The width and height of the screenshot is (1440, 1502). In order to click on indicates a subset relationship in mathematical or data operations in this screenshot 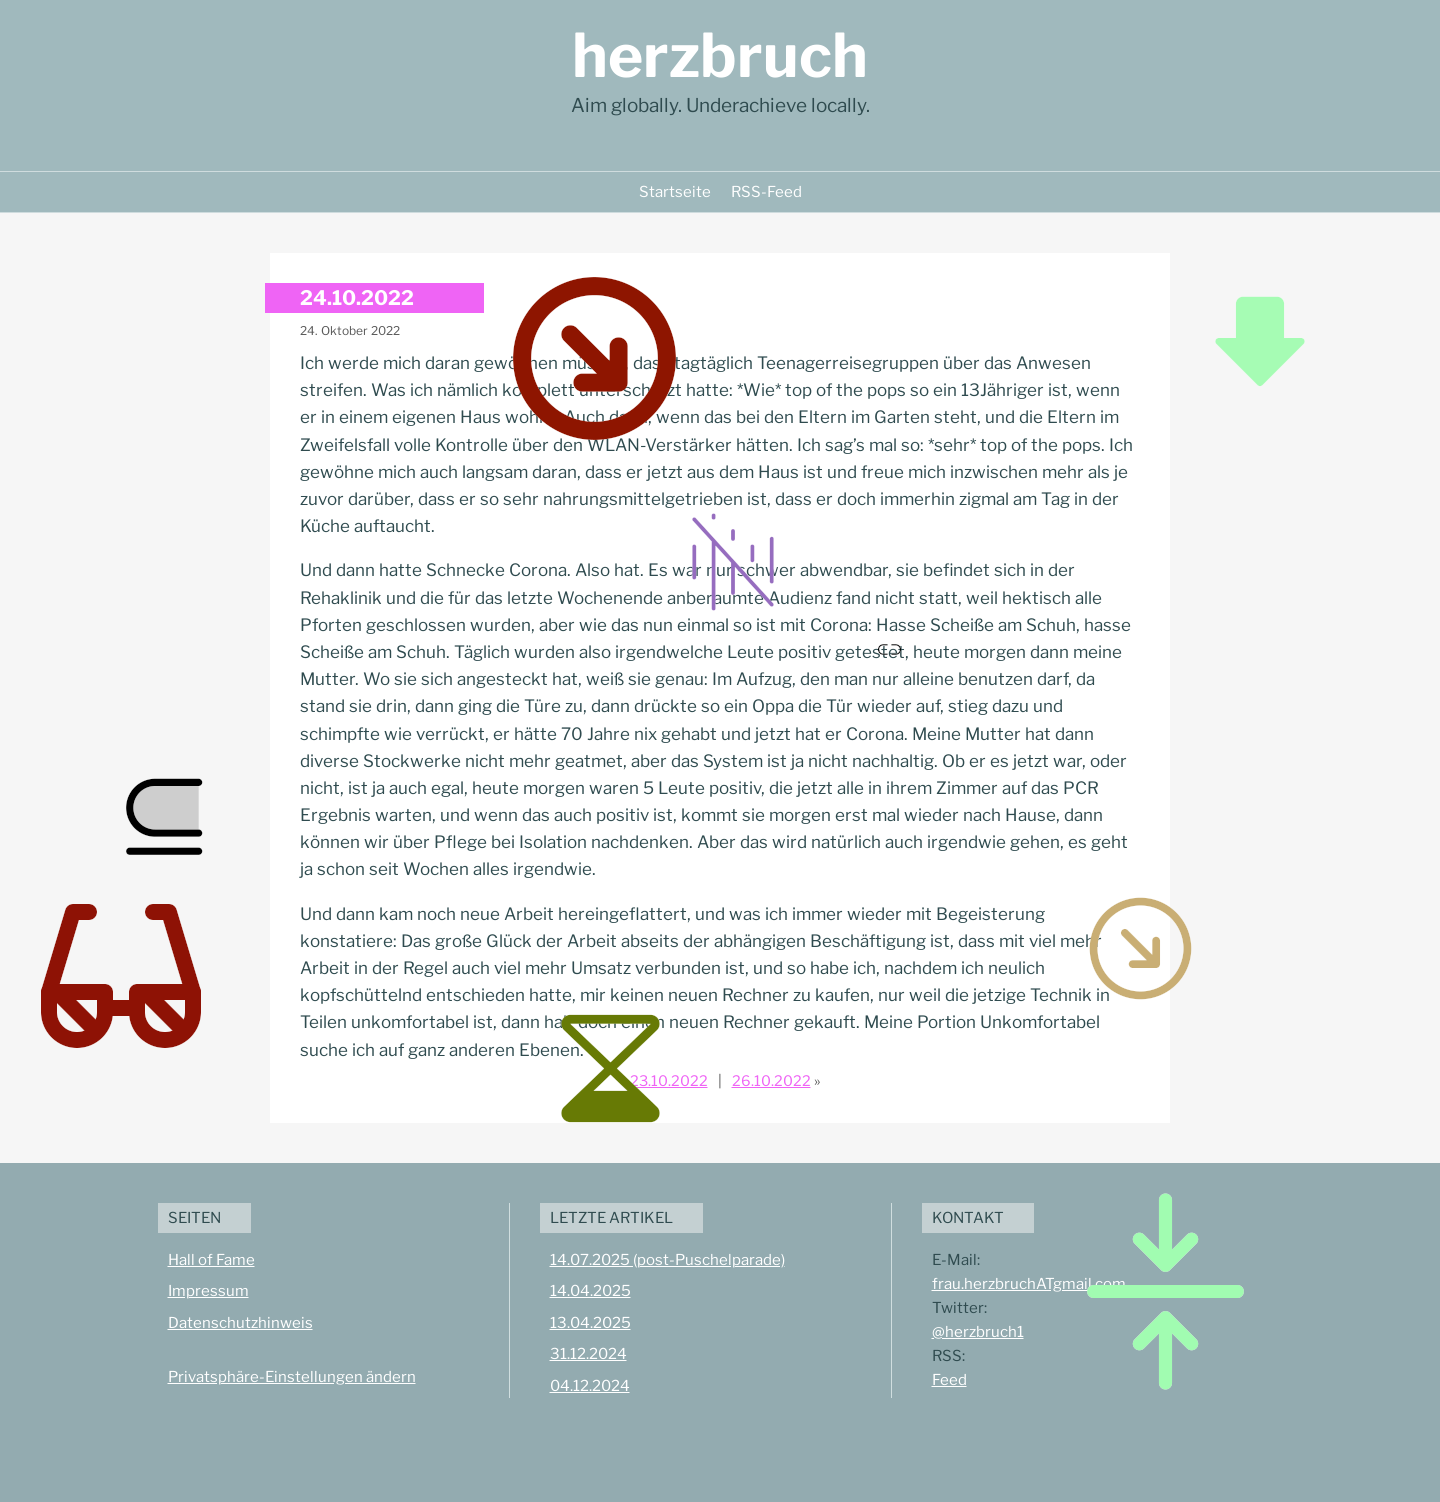, I will do `click(166, 815)`.